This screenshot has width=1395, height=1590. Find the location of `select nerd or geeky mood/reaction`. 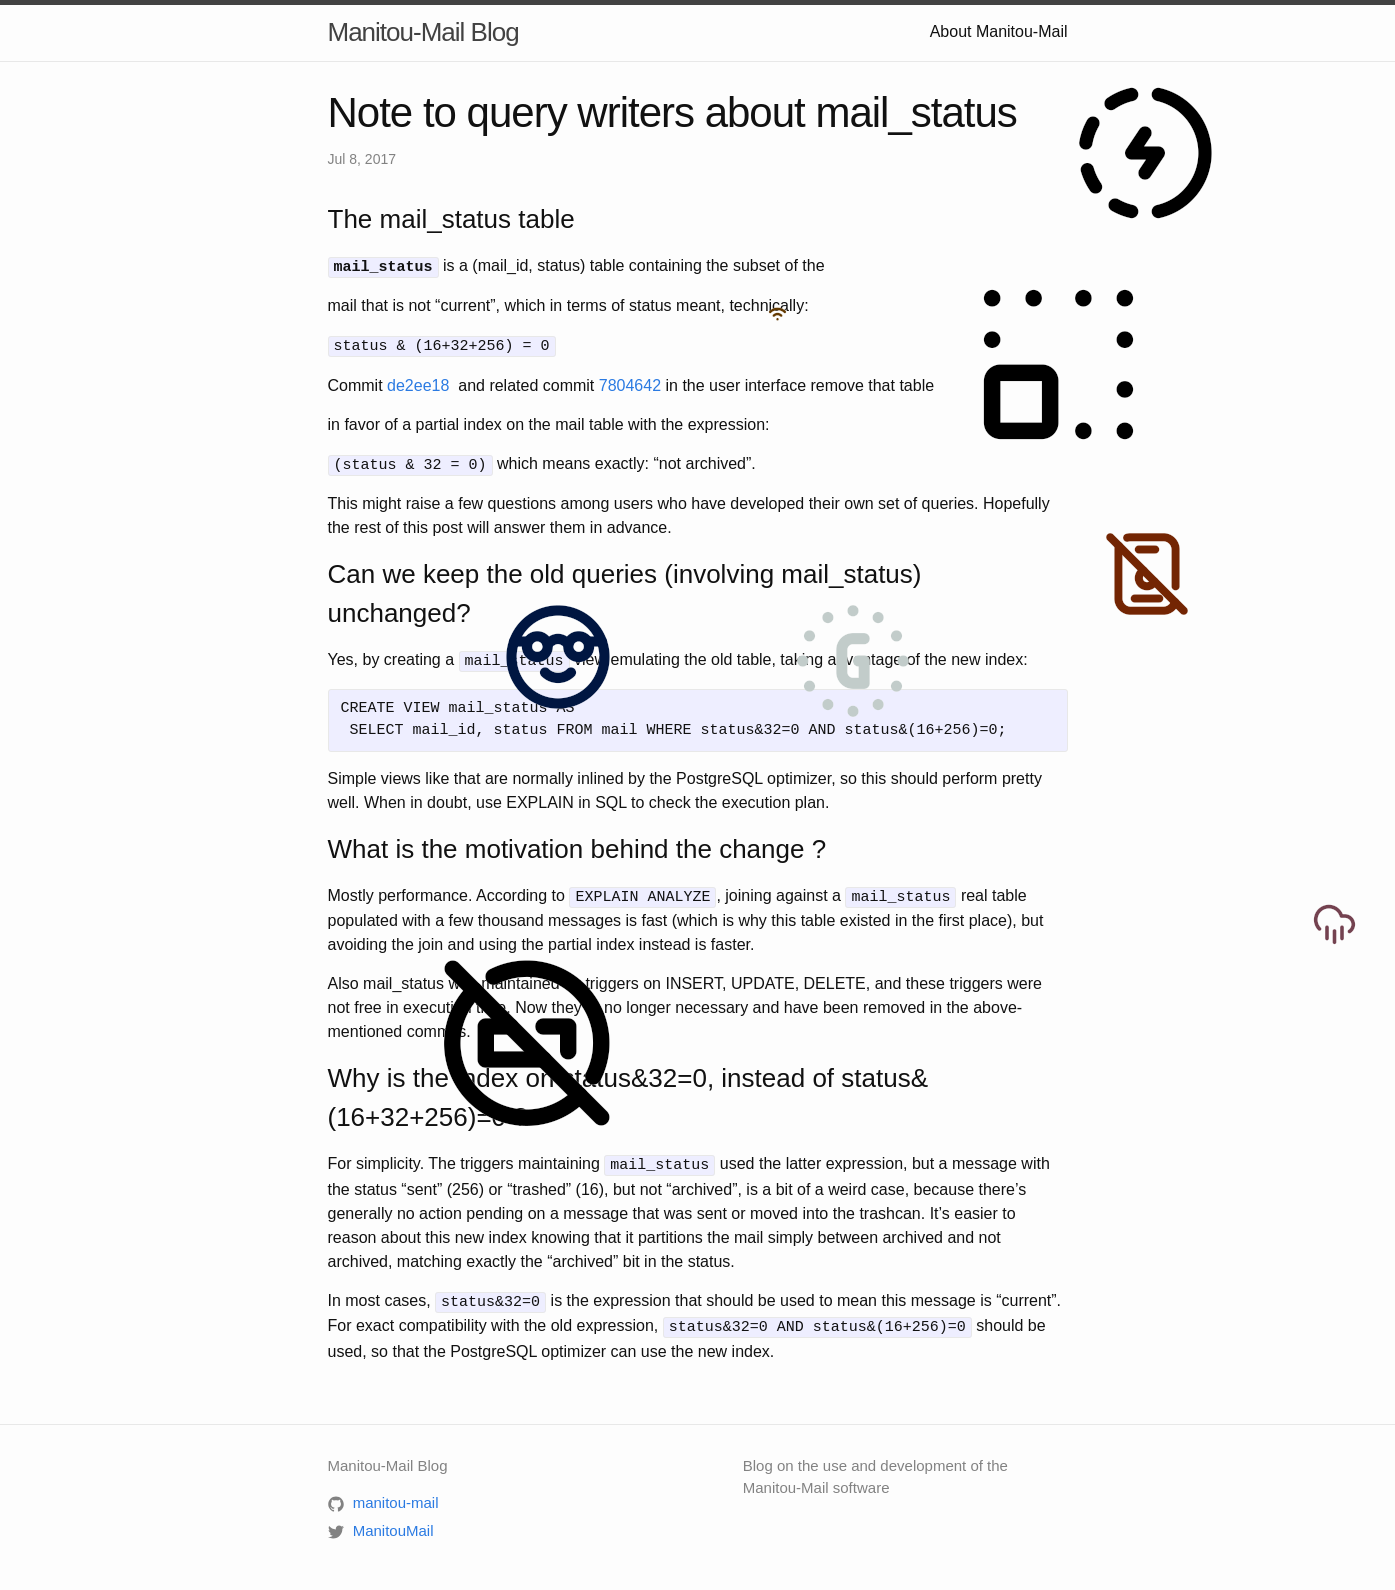

select nerd or geeky mood/reaction is located at coordinates (558, 657).